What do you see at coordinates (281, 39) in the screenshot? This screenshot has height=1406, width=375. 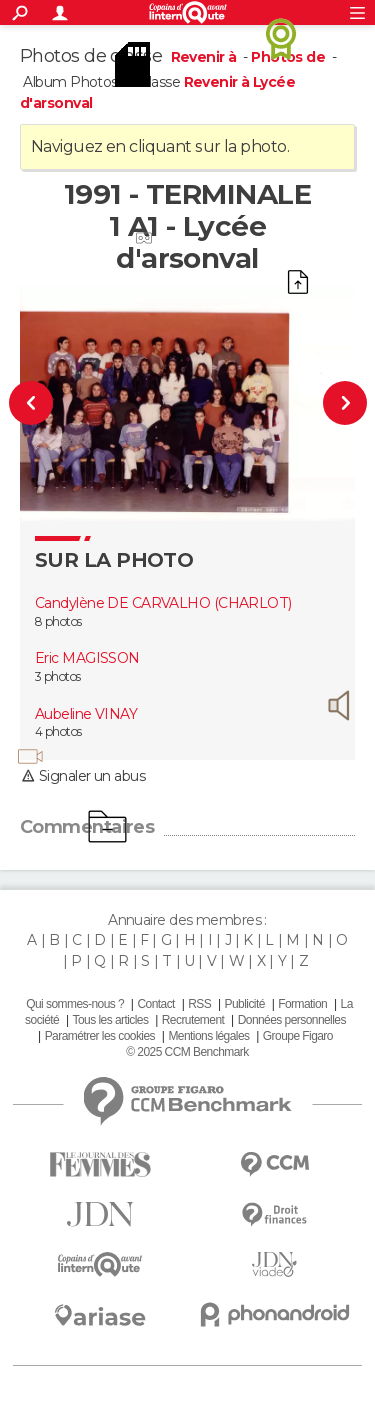 I see `view achievements or awards` at bounding box center [281, 39].